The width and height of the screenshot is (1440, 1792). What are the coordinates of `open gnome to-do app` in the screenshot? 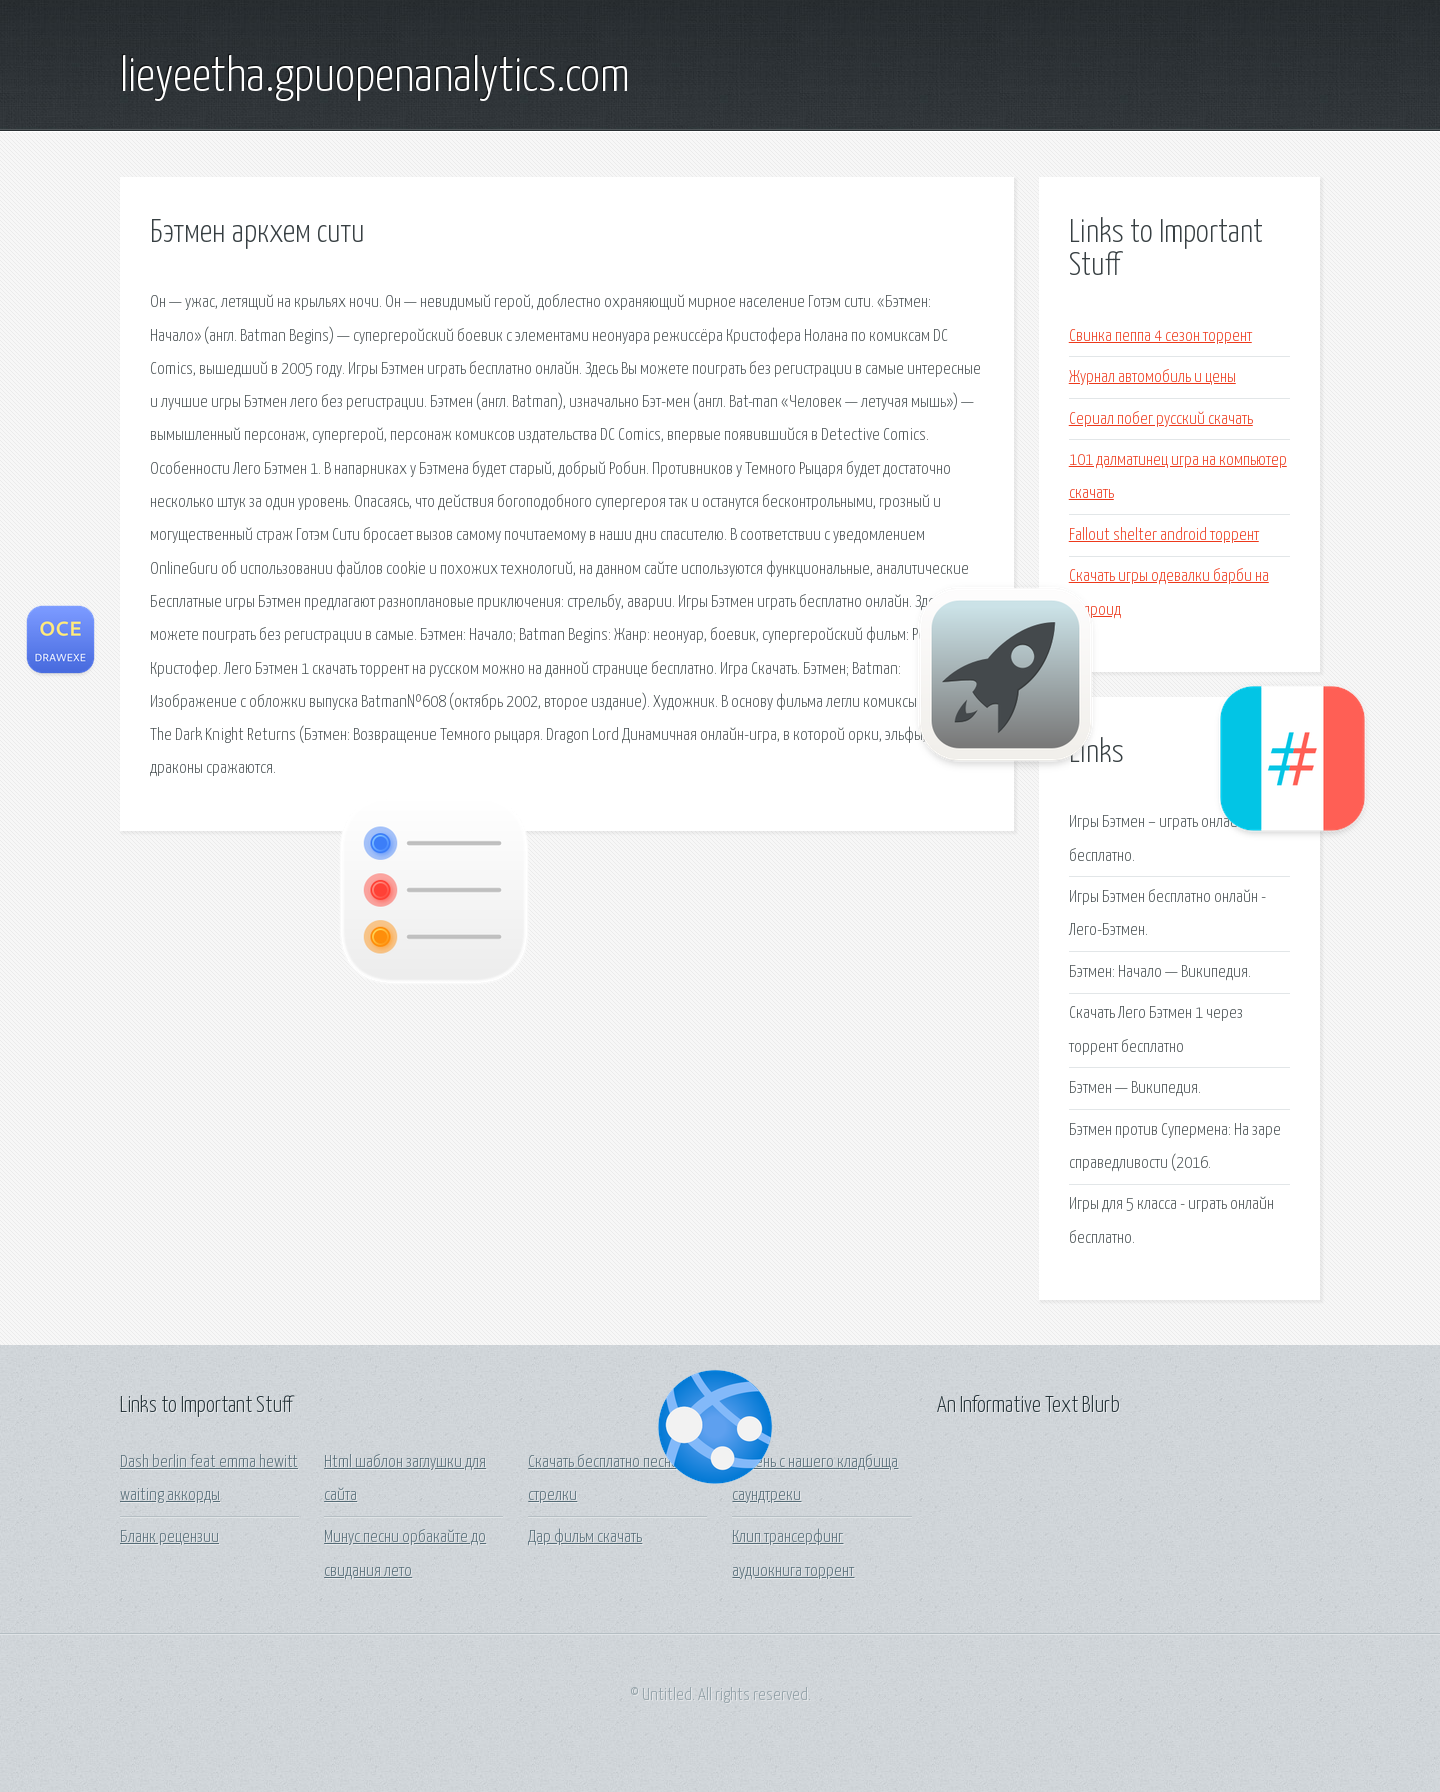 It's located at (434, 890).